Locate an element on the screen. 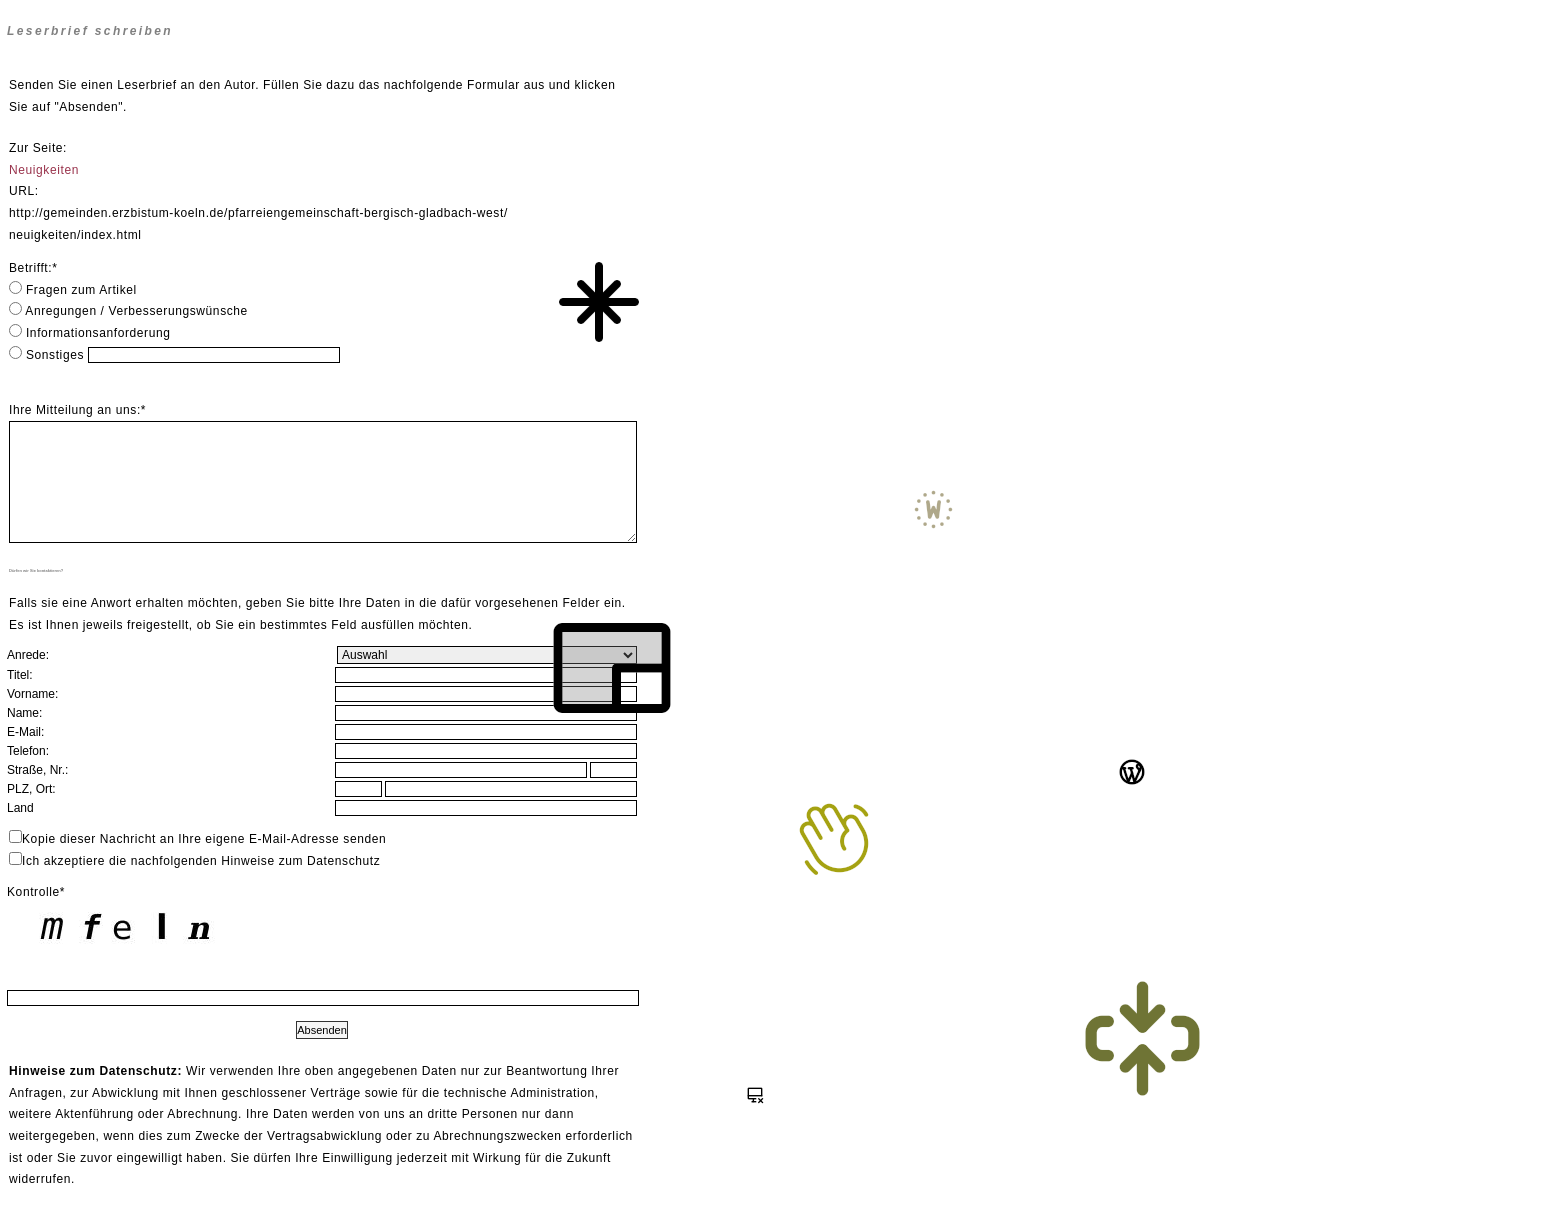 The width and height of the screenshot is (1549, 1218). link to wordpress site or blog is located at coordinates (1132, 772).